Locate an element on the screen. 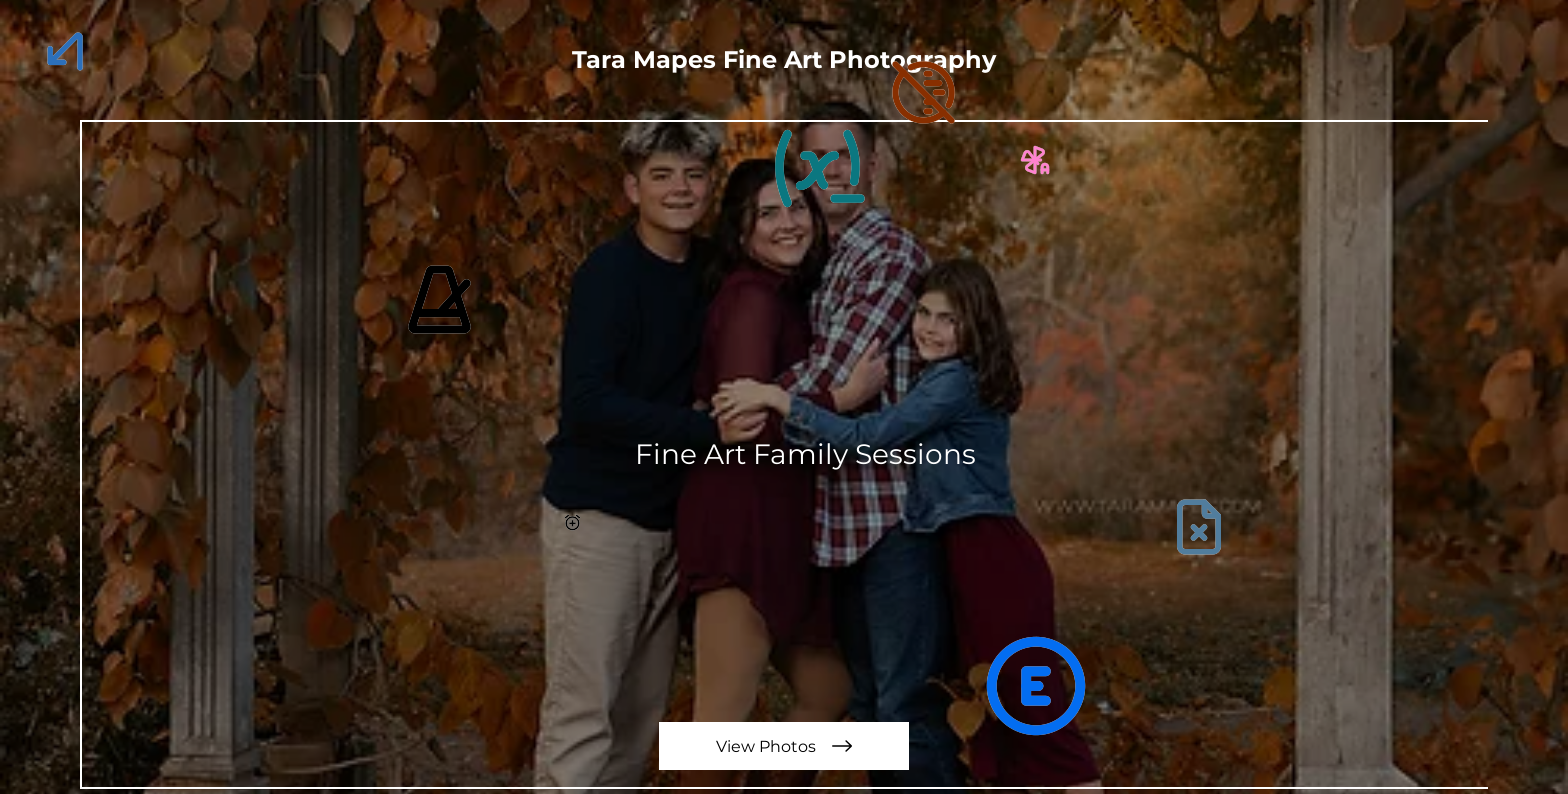 This screenshot has height=794, width=1568. delete or remove a file is located at coordinates (1199, 527).